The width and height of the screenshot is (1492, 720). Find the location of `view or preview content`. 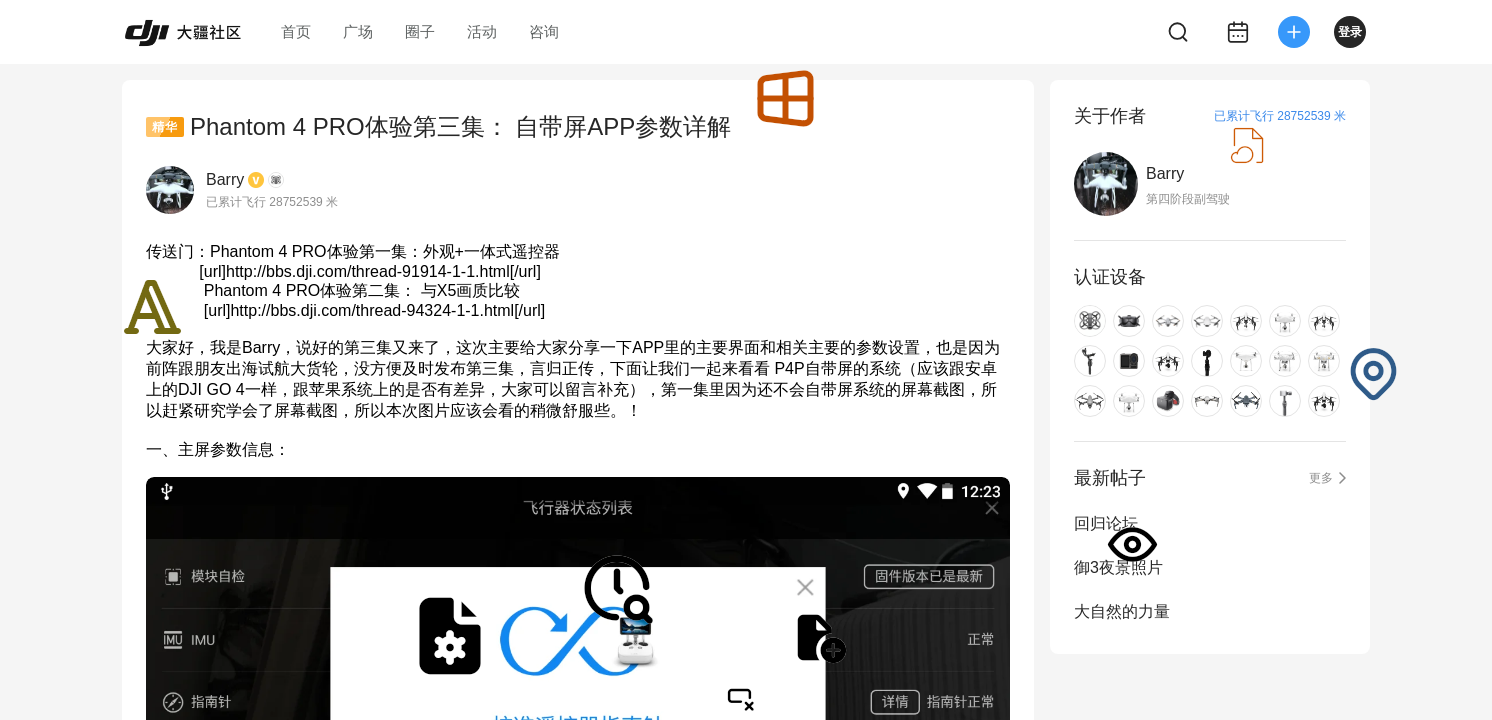

view or preview content is located at coordinates (1132, 544).